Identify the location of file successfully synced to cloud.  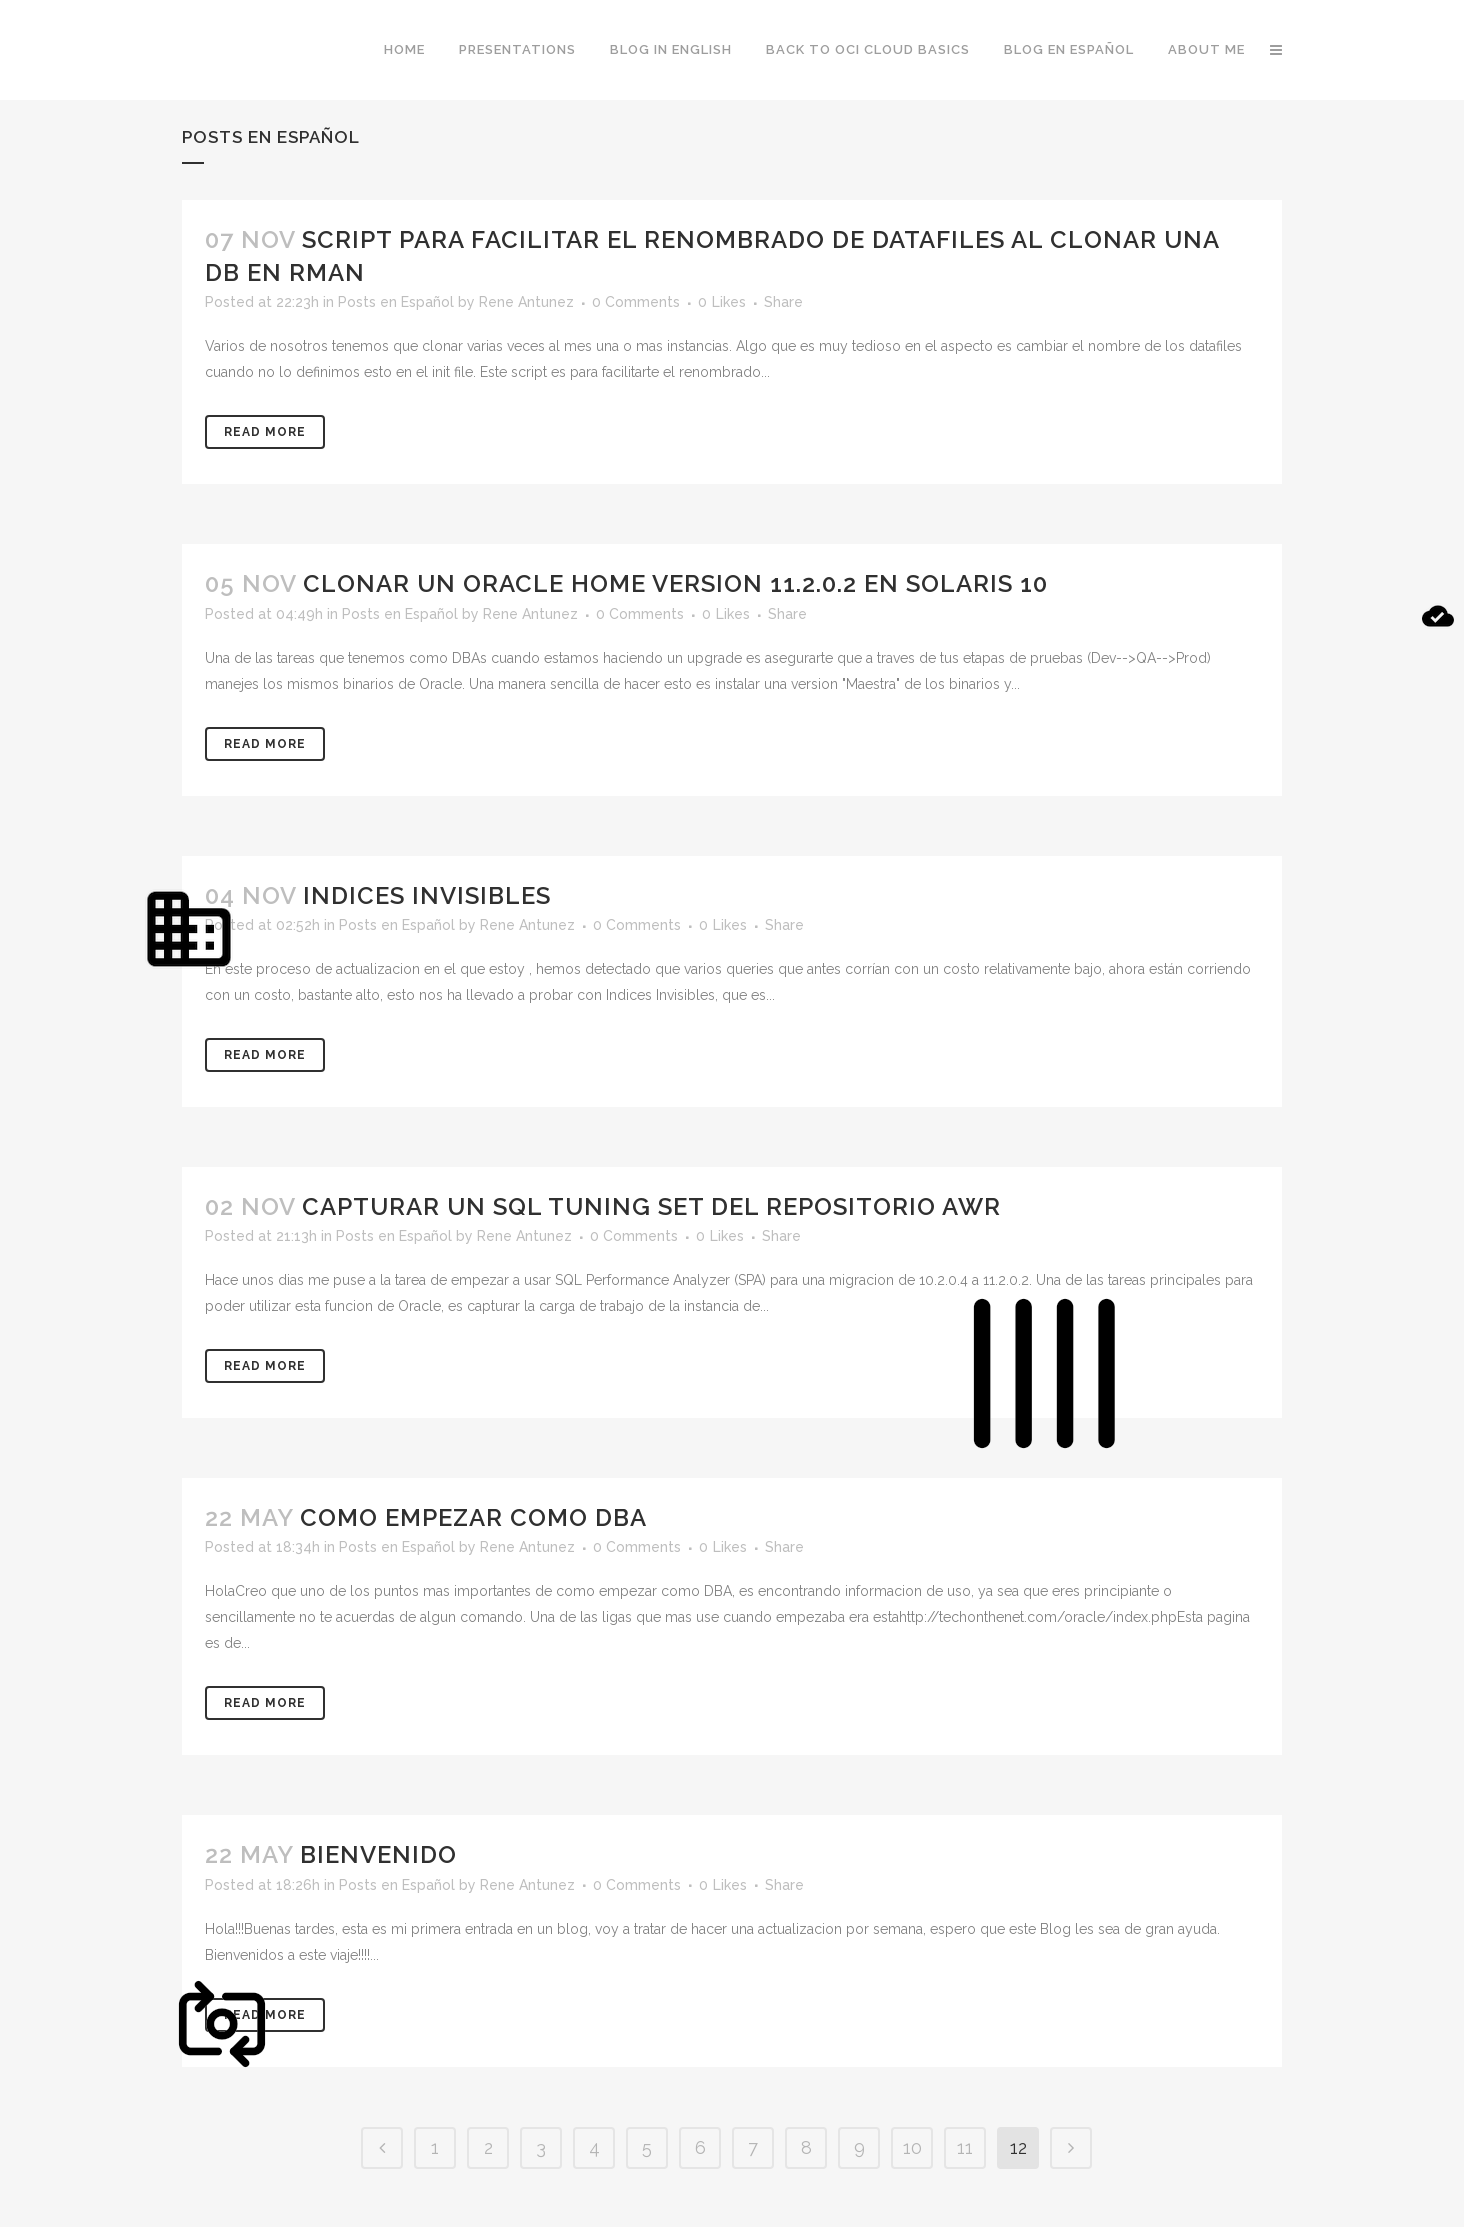
(1438, 616).